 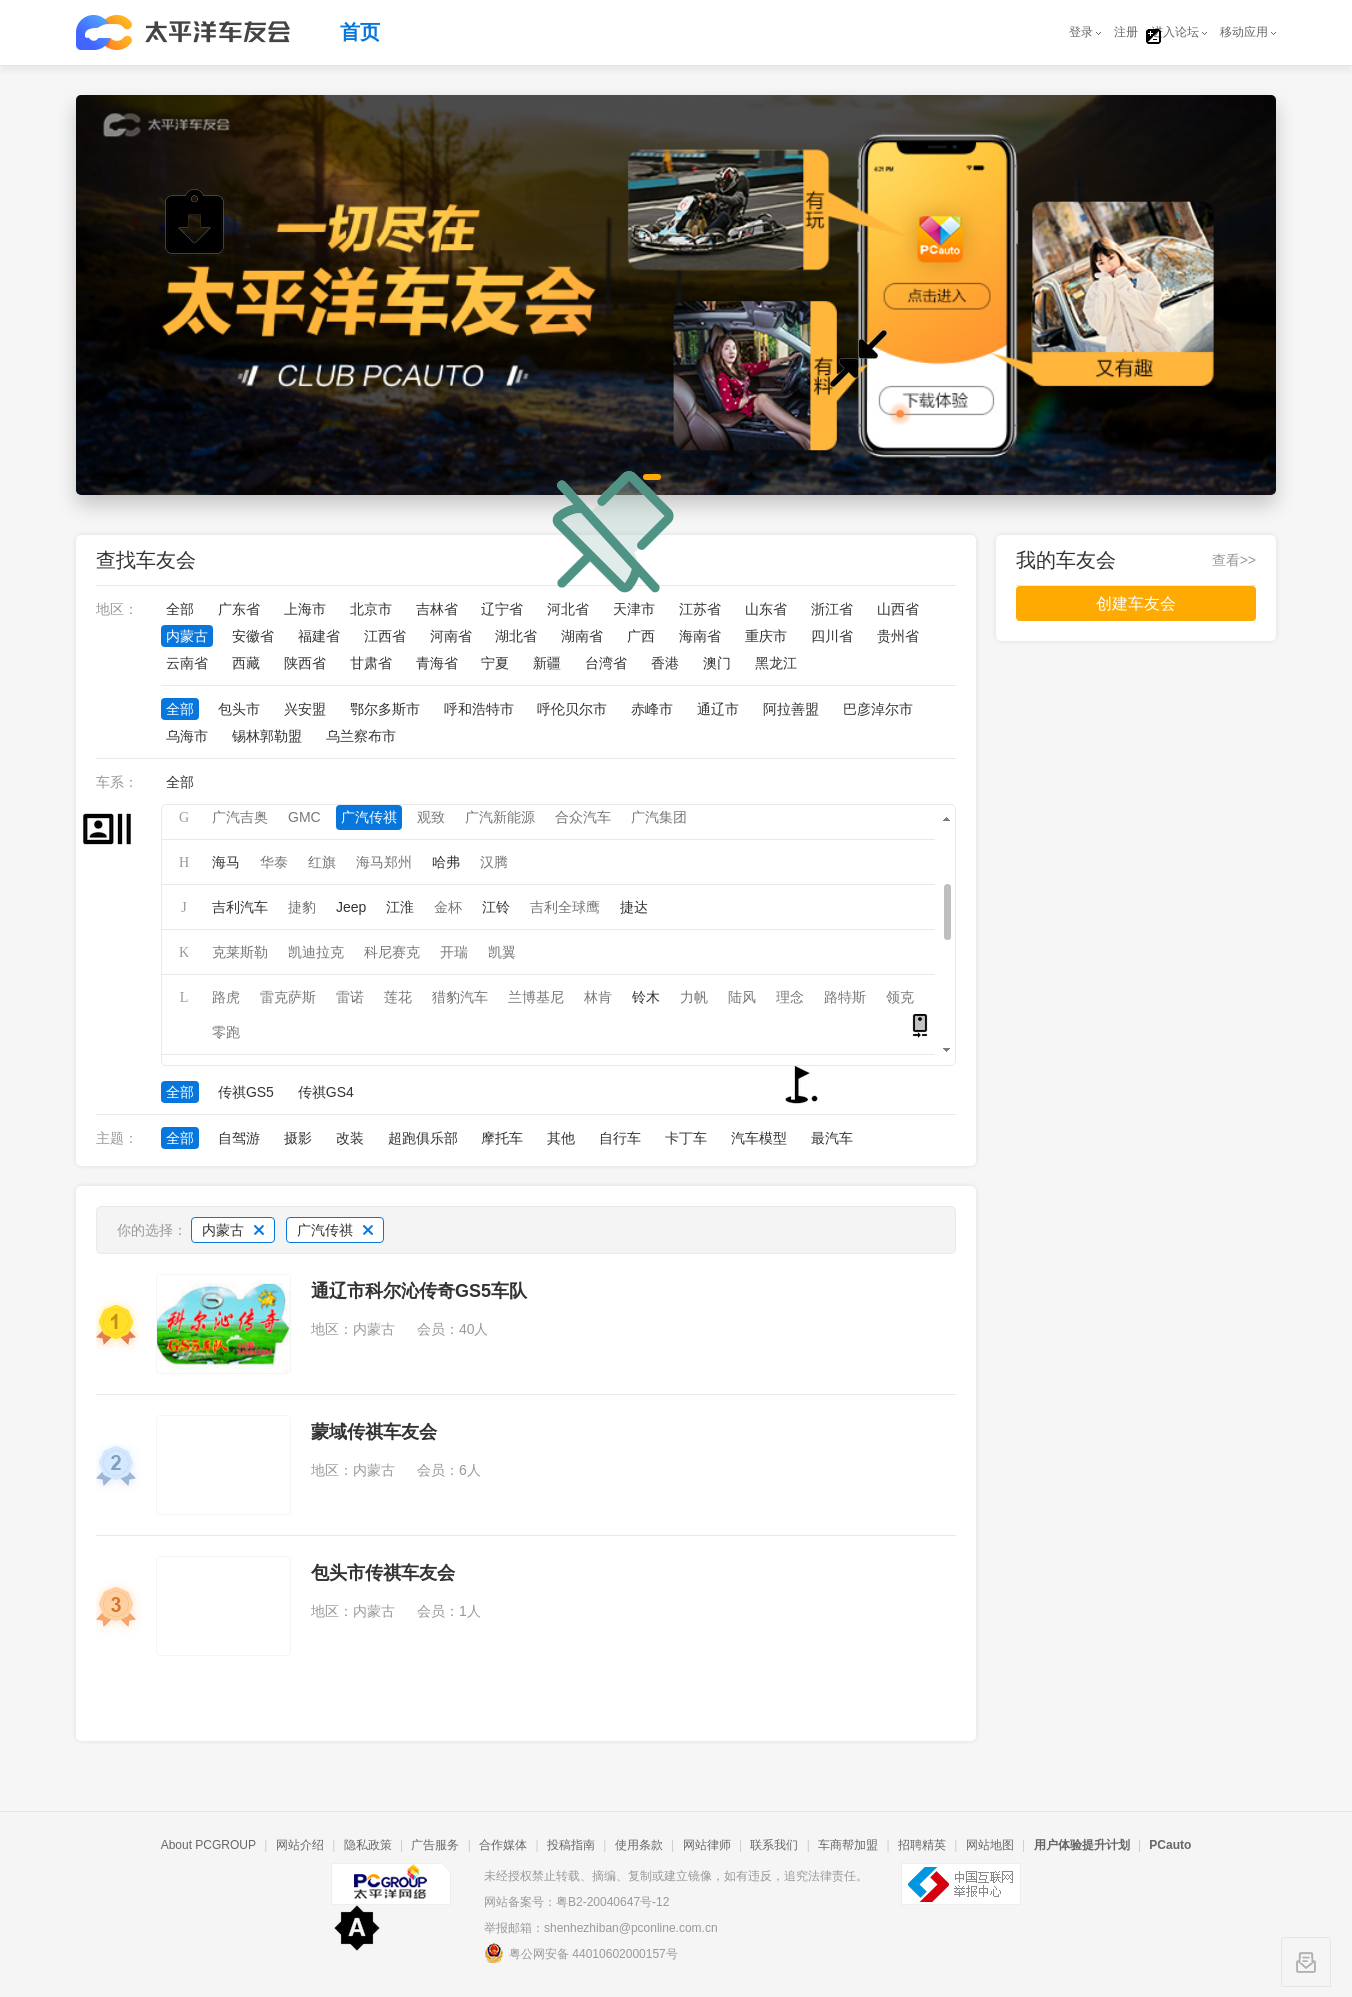 What do you see at coordinates (107, 829) in the screenshot?
I see `view recently contacted people` at bounding box center [107, 829].